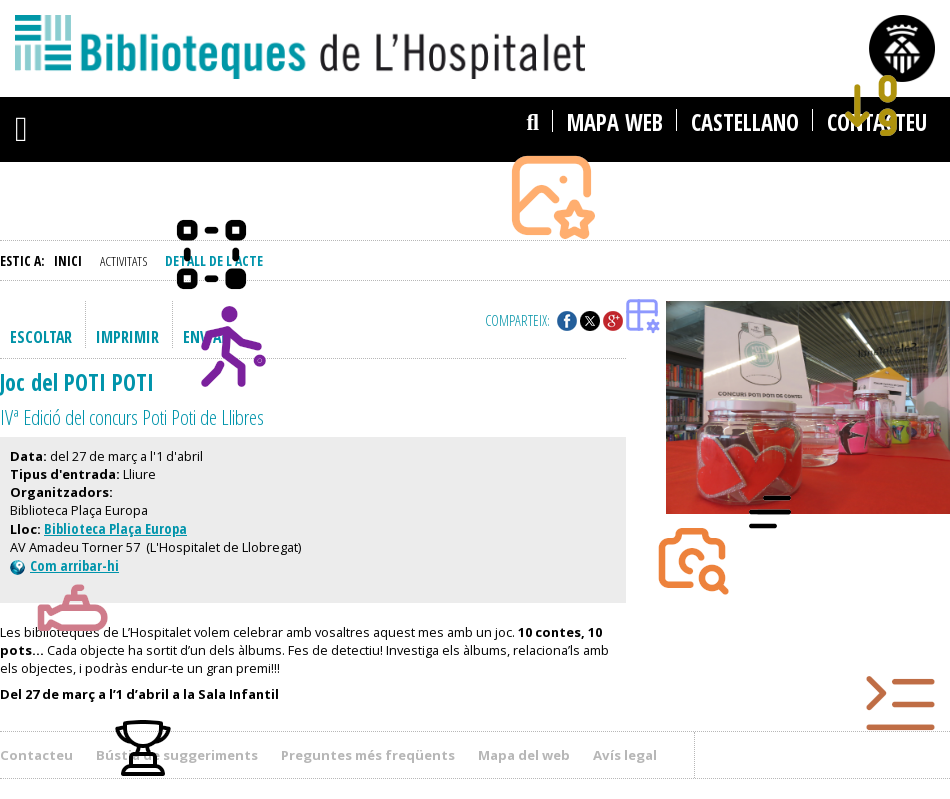  Describe the element at coordinates (551, 195) in the screenshot. I see `add photo to favorites` at that location.